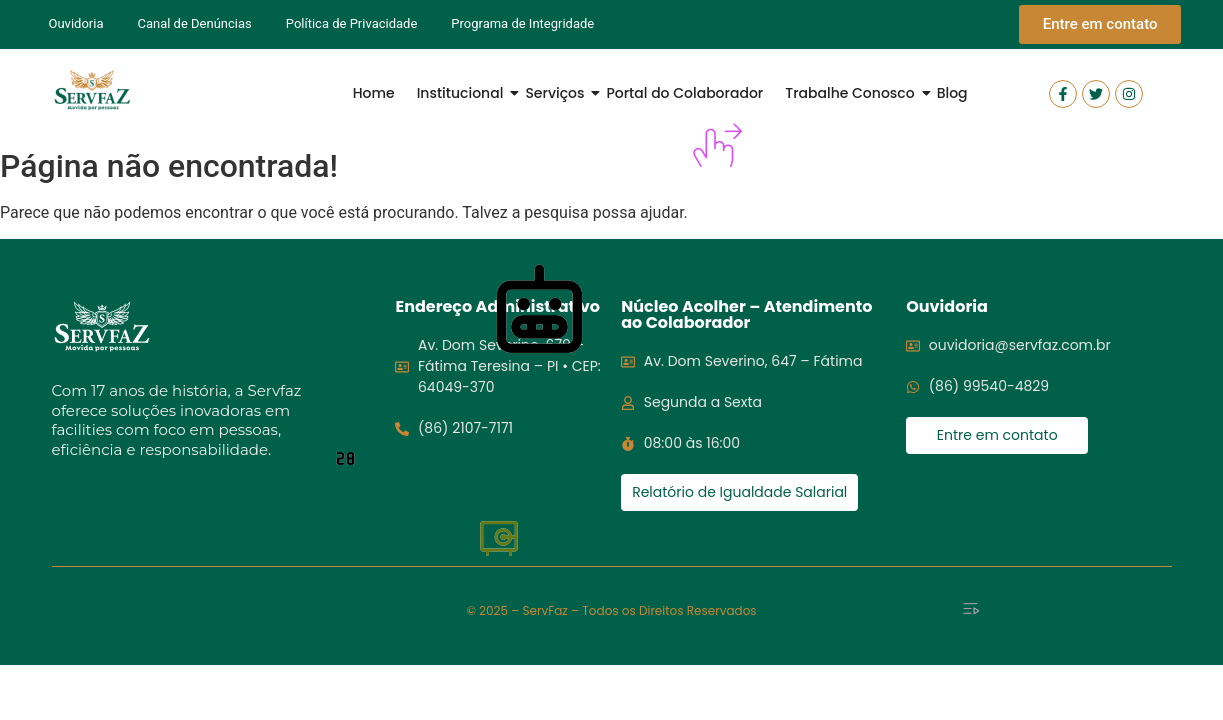  Describe the element at coordinates (715, 147) in the screenshot. I see `swipe right to continue or proceed` at that location.